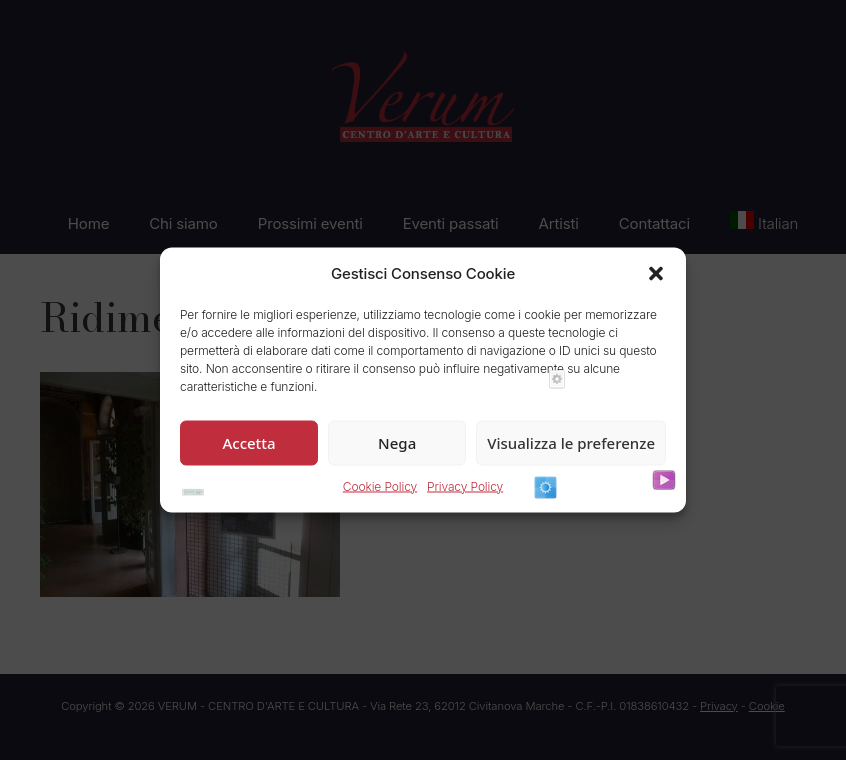 The height and width of the screenshot is (760, 846). I want to click on bluetooth keyboard connected successfully, so click(193, 492).